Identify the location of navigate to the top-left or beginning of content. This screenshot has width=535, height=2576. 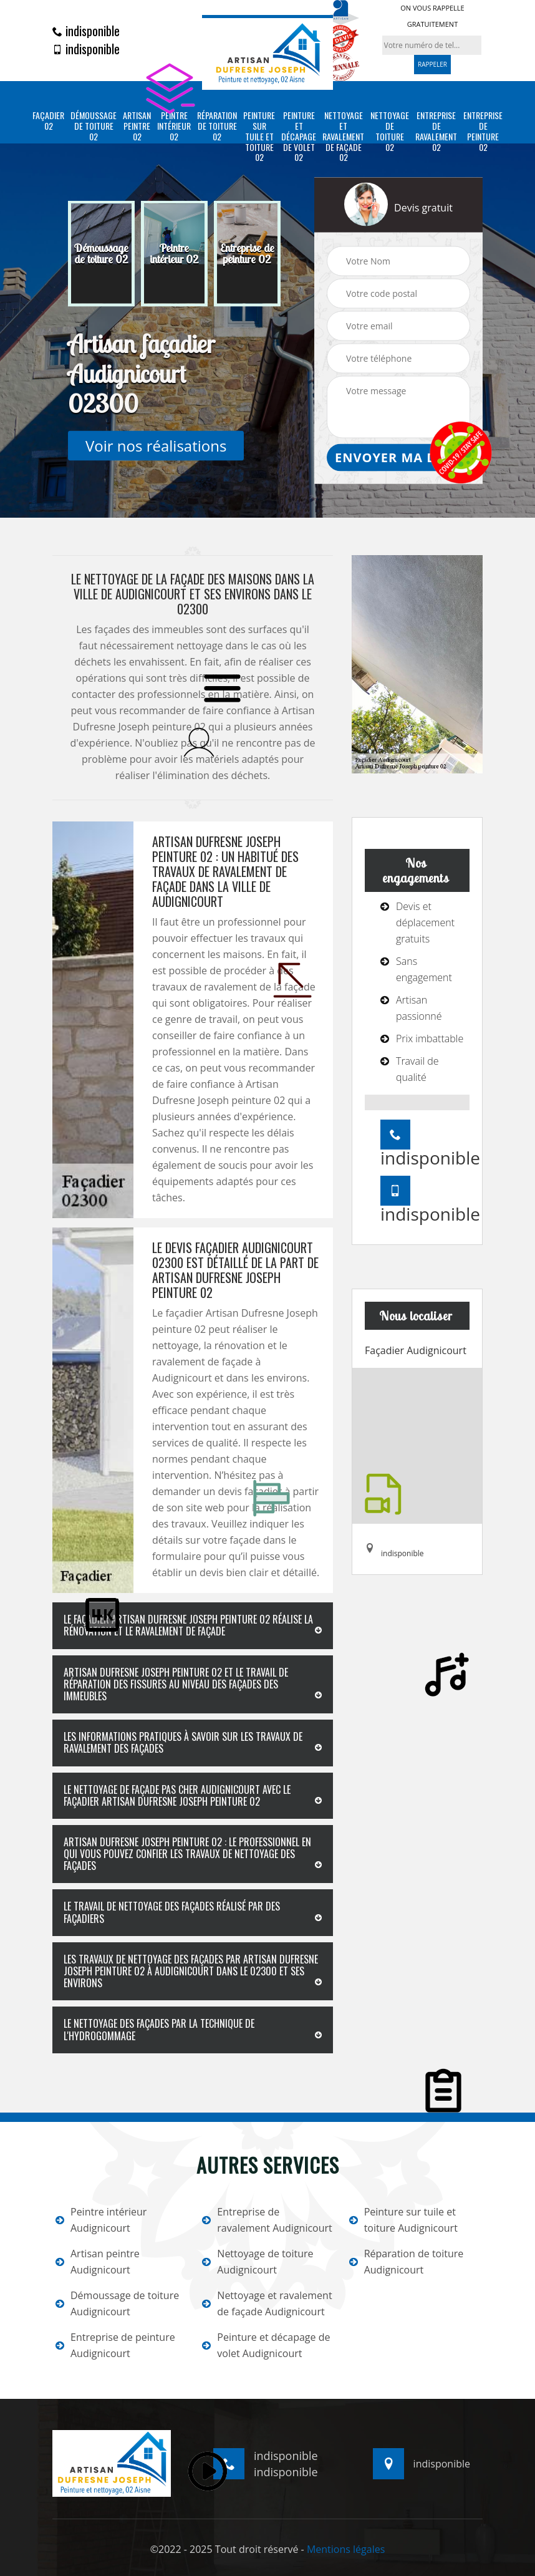
(291, 980).